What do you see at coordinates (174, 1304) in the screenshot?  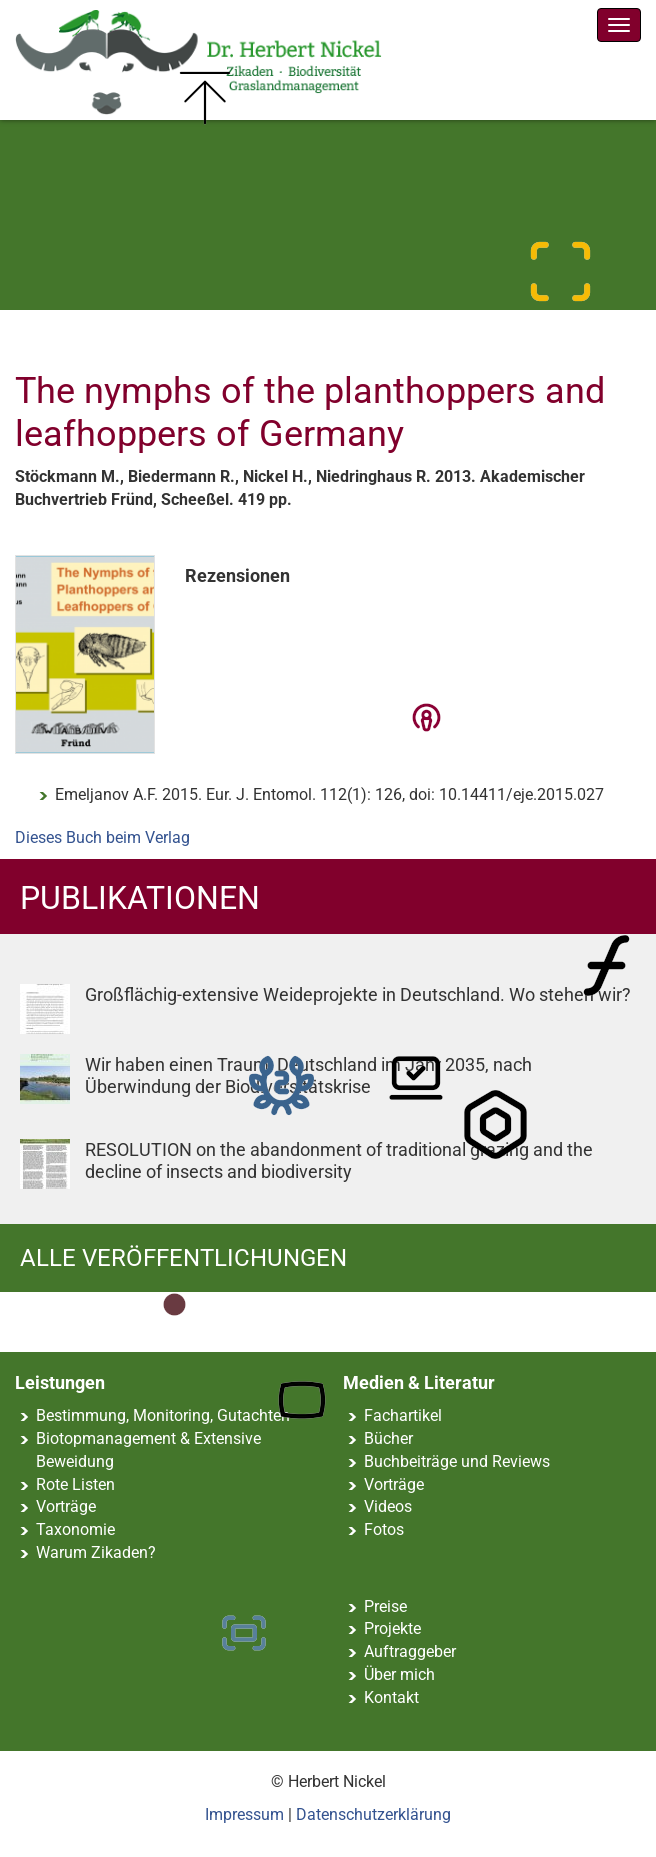 I see `start recording audio or video` at bounding box center [174, 1304].